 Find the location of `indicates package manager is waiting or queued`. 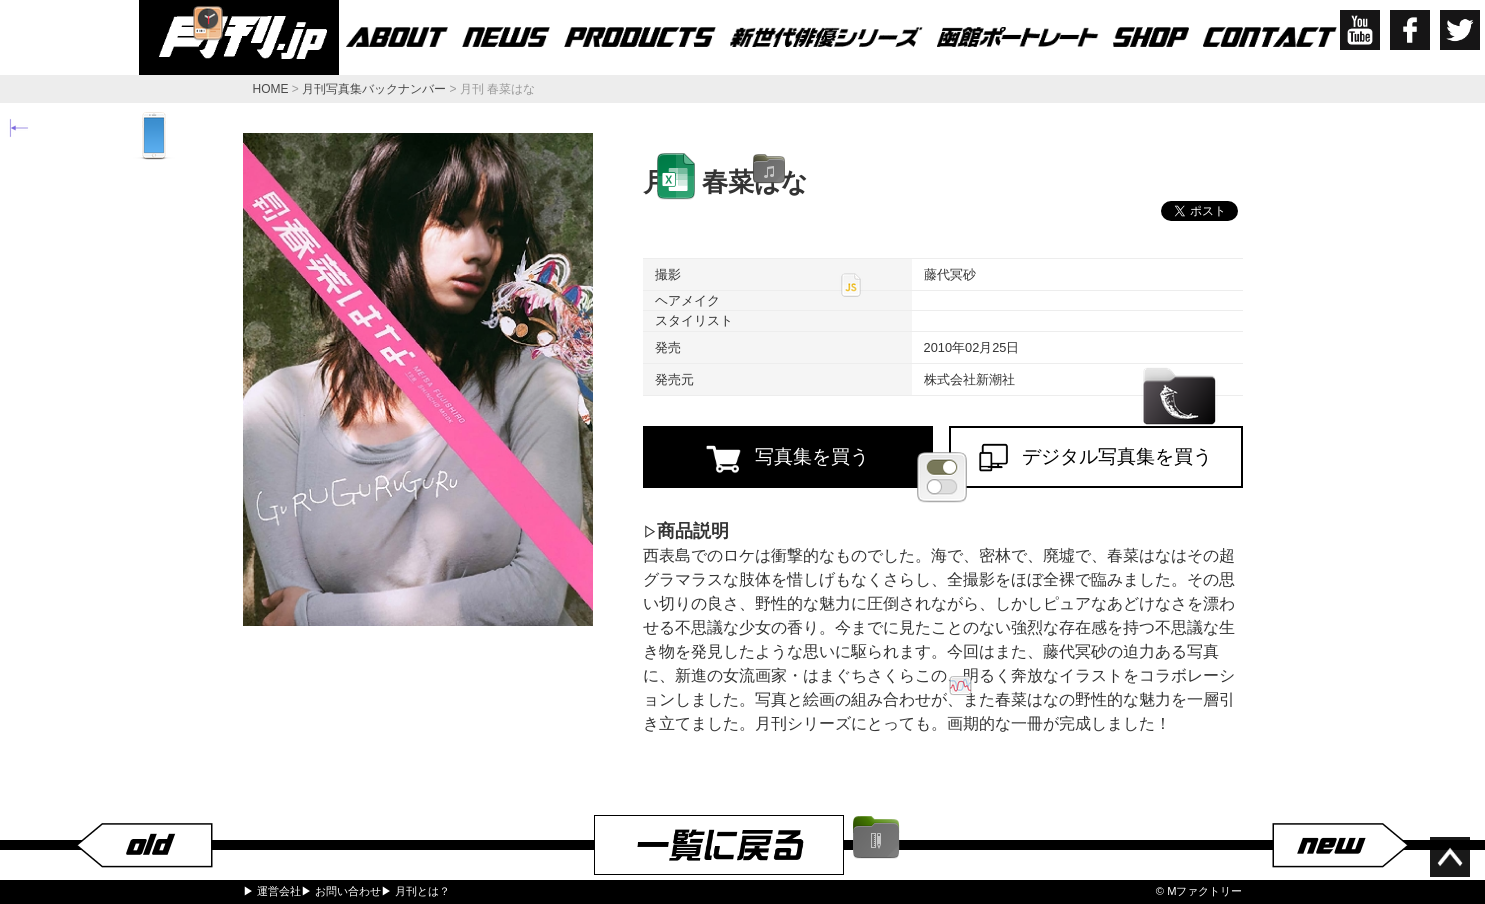

indicates package manager is waiting or queued is located at coordinates (208, 23).